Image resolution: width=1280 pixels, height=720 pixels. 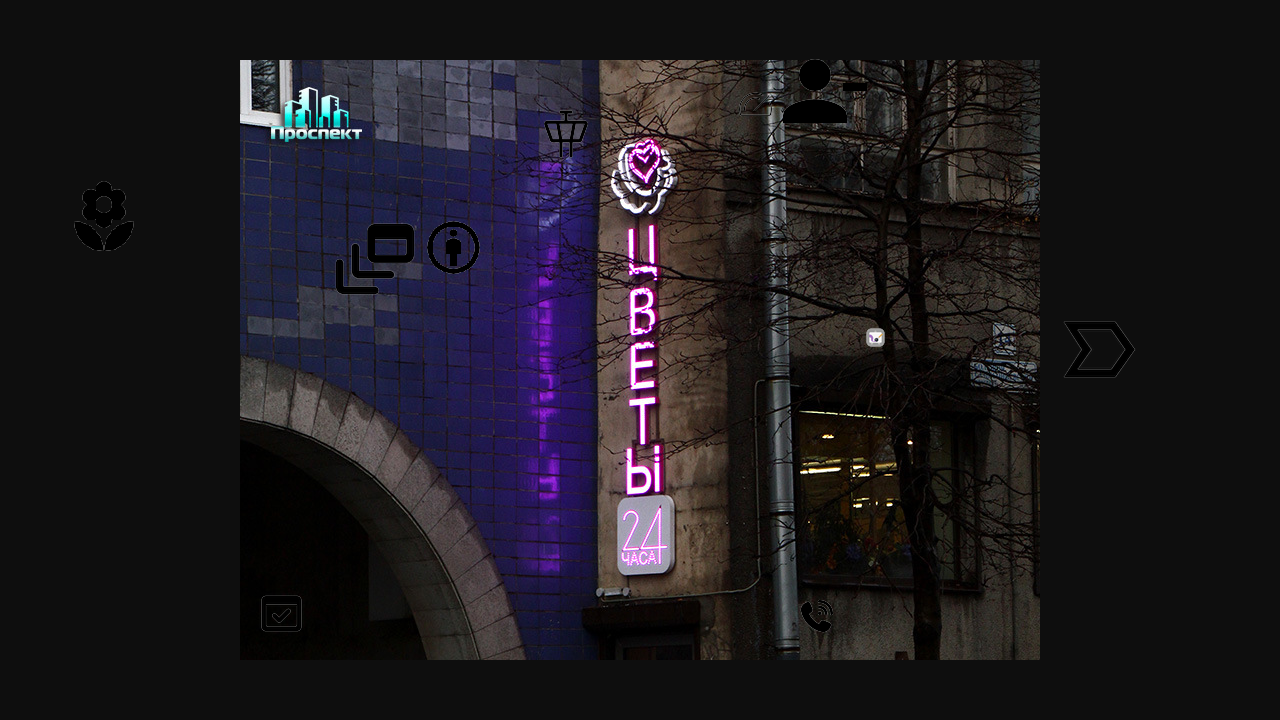 I want to click on mark a message or item as important, so click(x=1099, y=349).